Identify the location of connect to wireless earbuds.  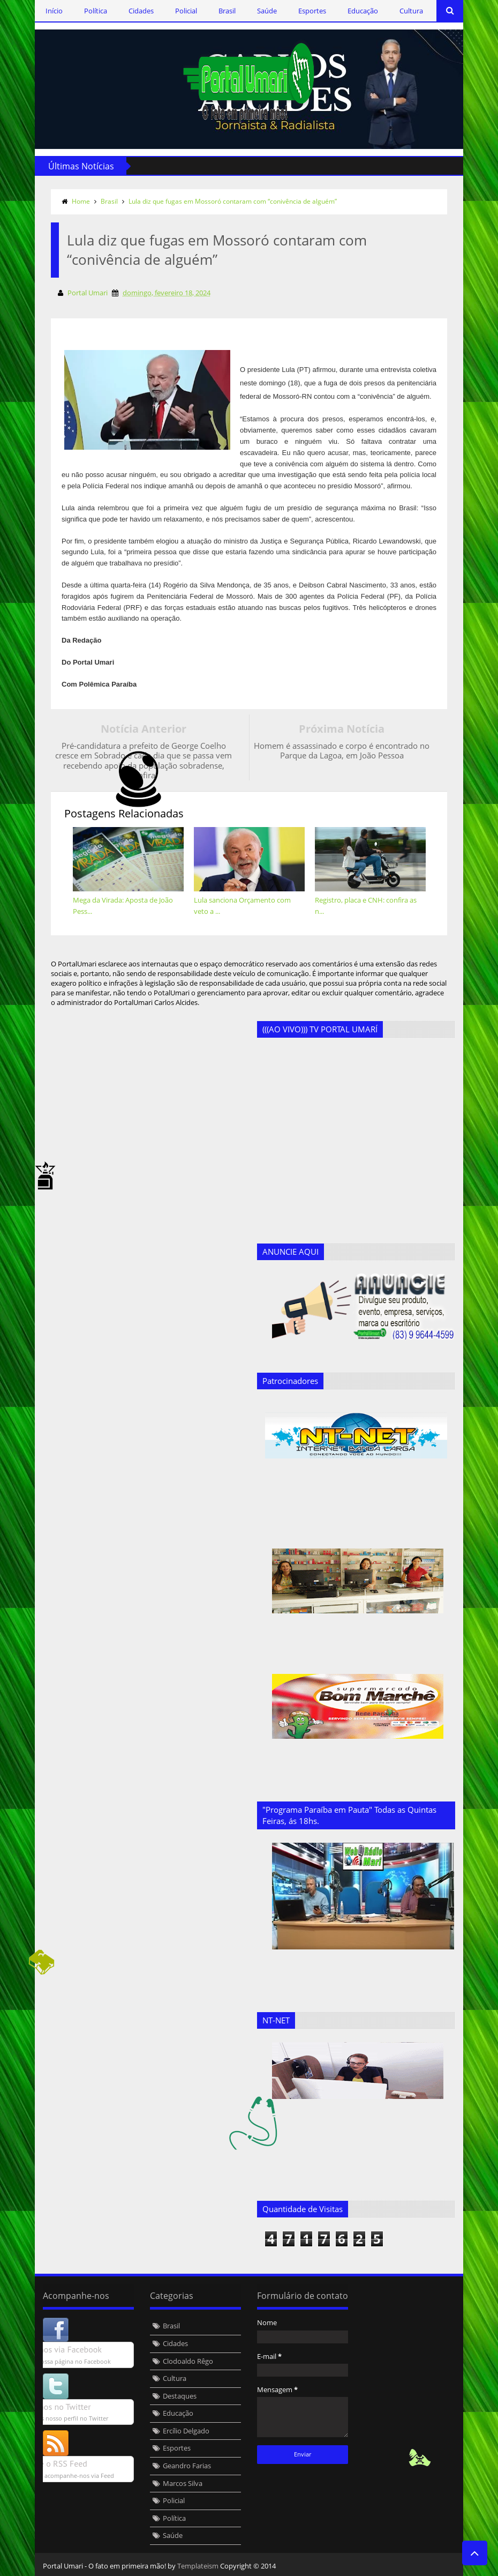
(254, 2123).